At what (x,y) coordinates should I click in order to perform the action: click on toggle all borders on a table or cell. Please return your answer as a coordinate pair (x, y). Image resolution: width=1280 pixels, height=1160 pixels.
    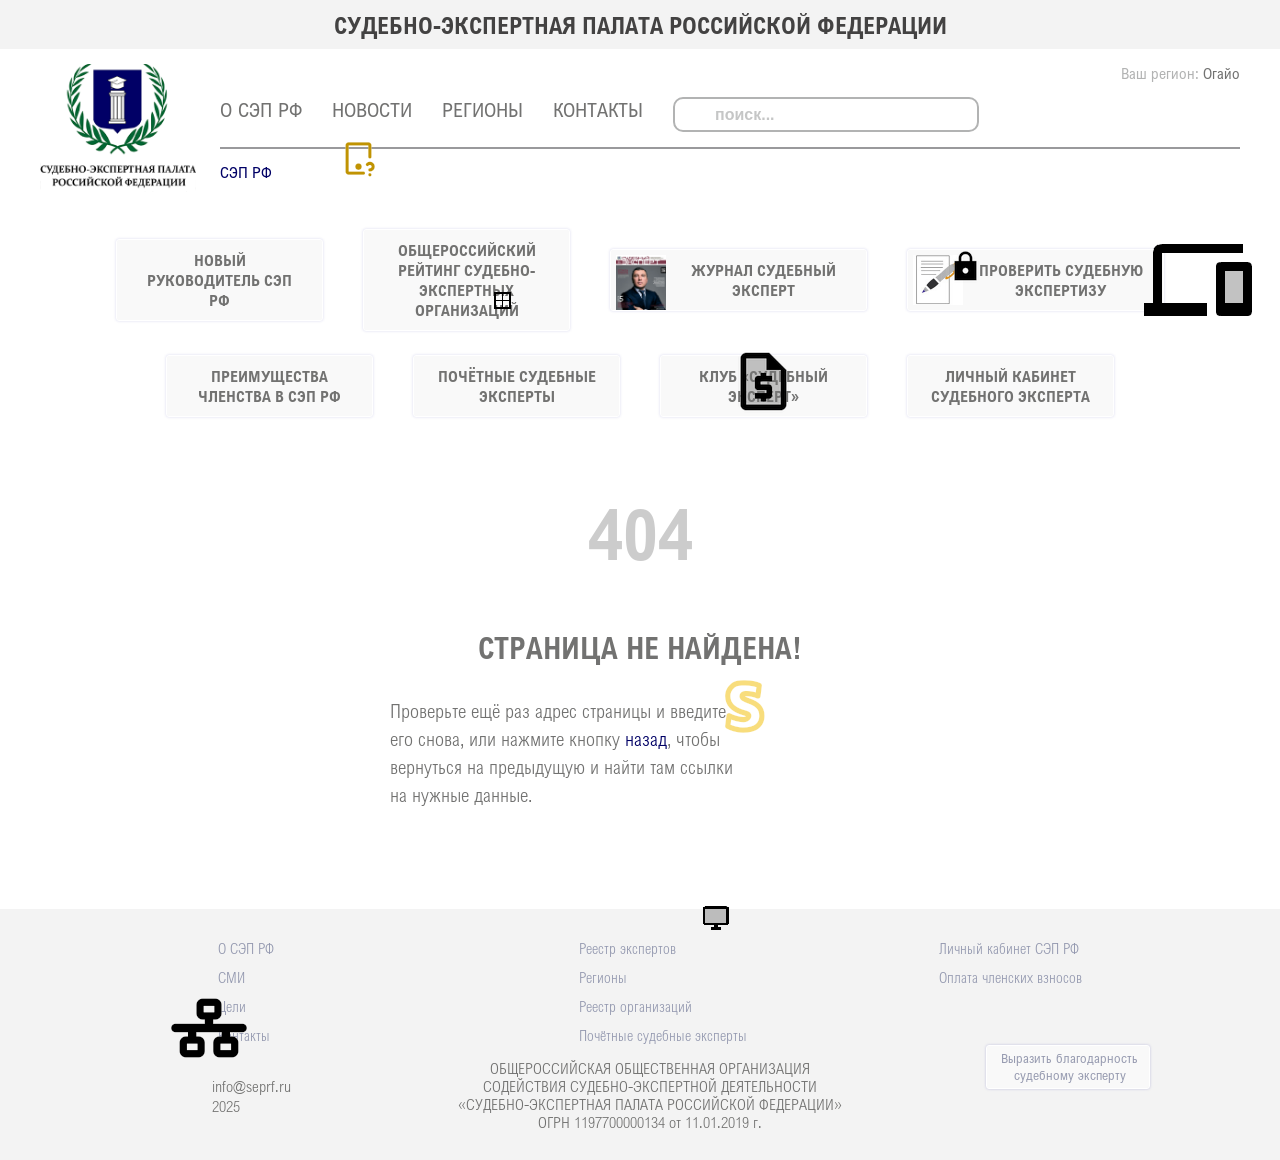
    Looking at the image, I should click on (502, 300).